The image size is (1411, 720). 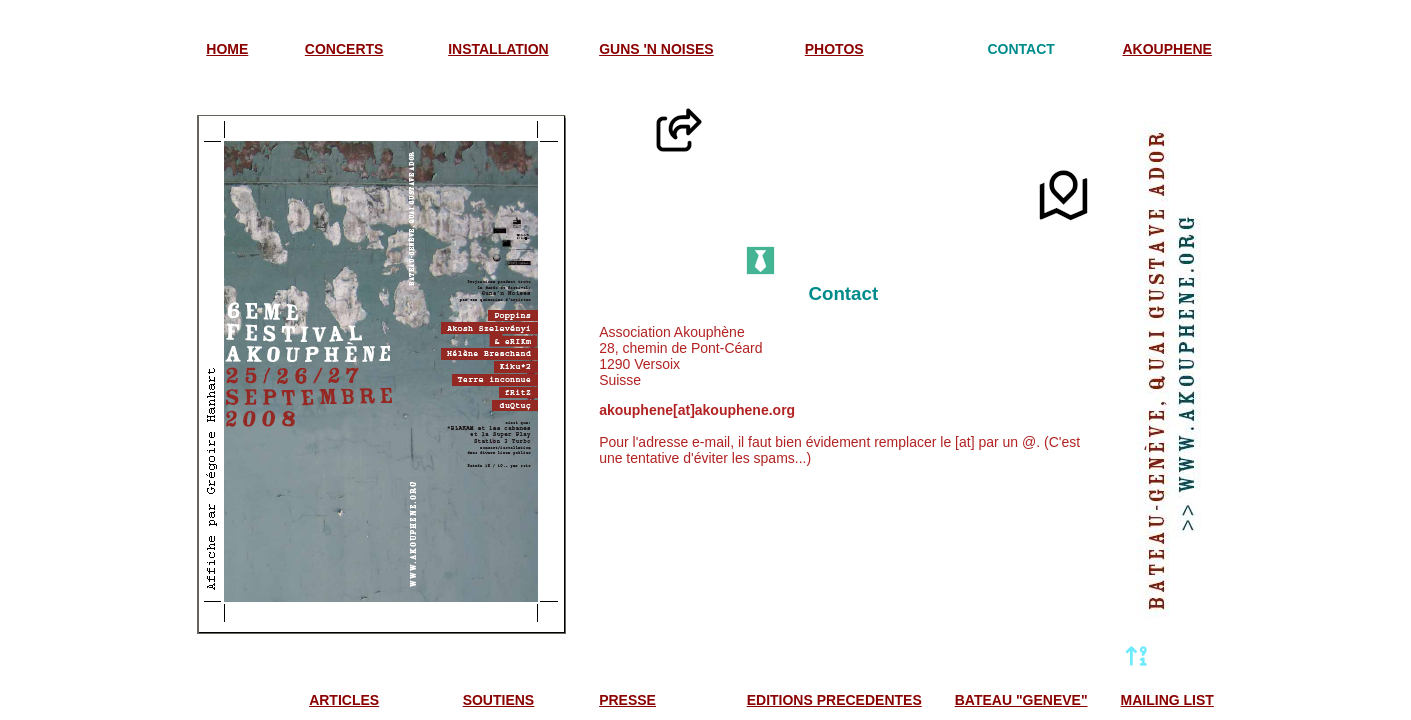 What do you see at coordinates (1137, 656) in the screenshot?
I see `sort numbers in descending order (9 to 1)` at bounding box center [1137, 656].